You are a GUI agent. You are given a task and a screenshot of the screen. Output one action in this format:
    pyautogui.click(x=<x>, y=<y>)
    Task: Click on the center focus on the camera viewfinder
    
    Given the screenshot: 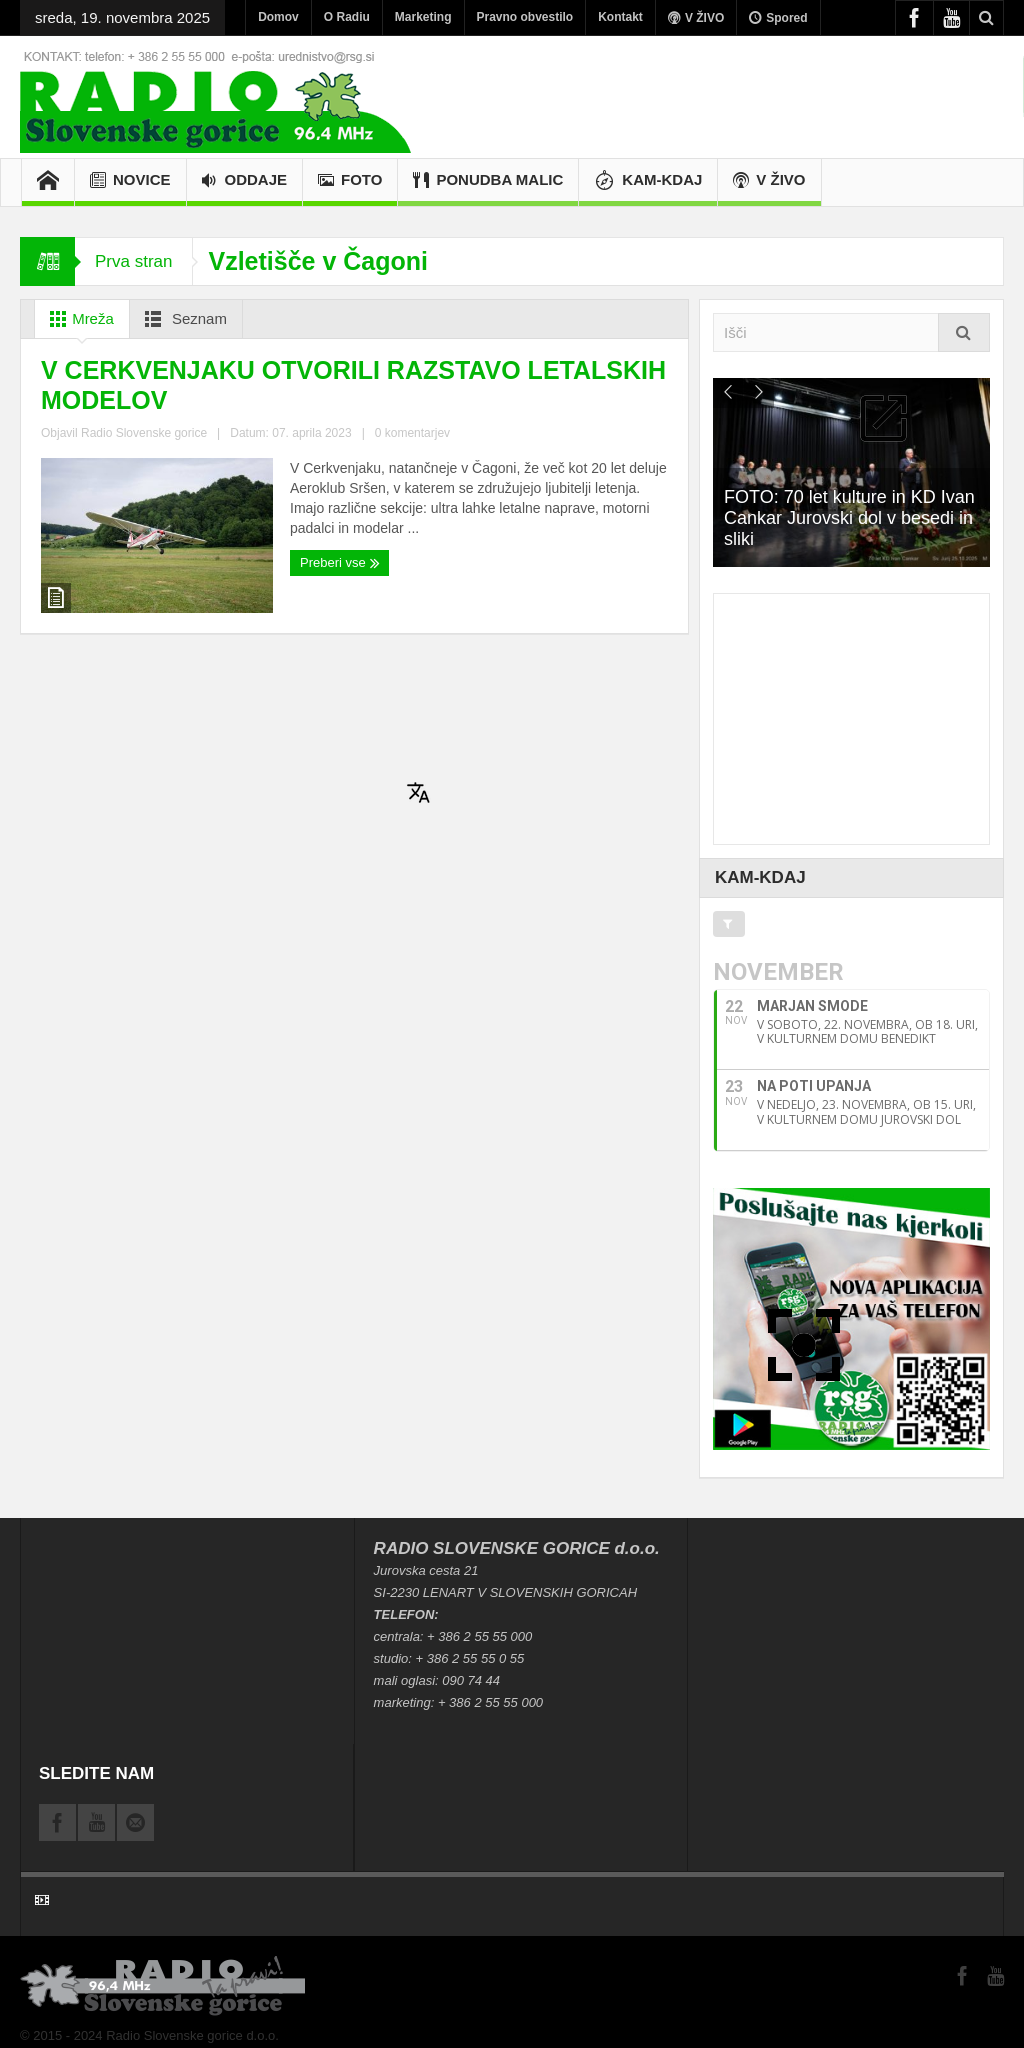 What is the action you would take?
    pyautogui.click(x=804, y=1345)
    